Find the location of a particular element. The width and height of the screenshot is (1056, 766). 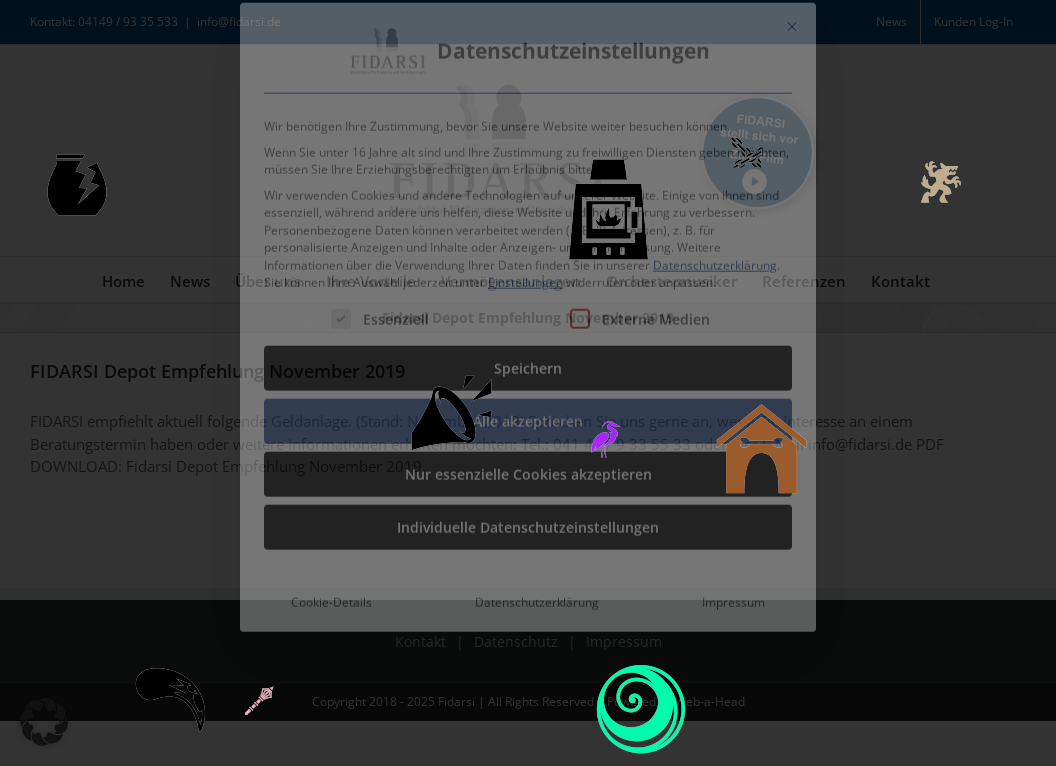

access pet or dog-related features is located at coordinates (761, 448).